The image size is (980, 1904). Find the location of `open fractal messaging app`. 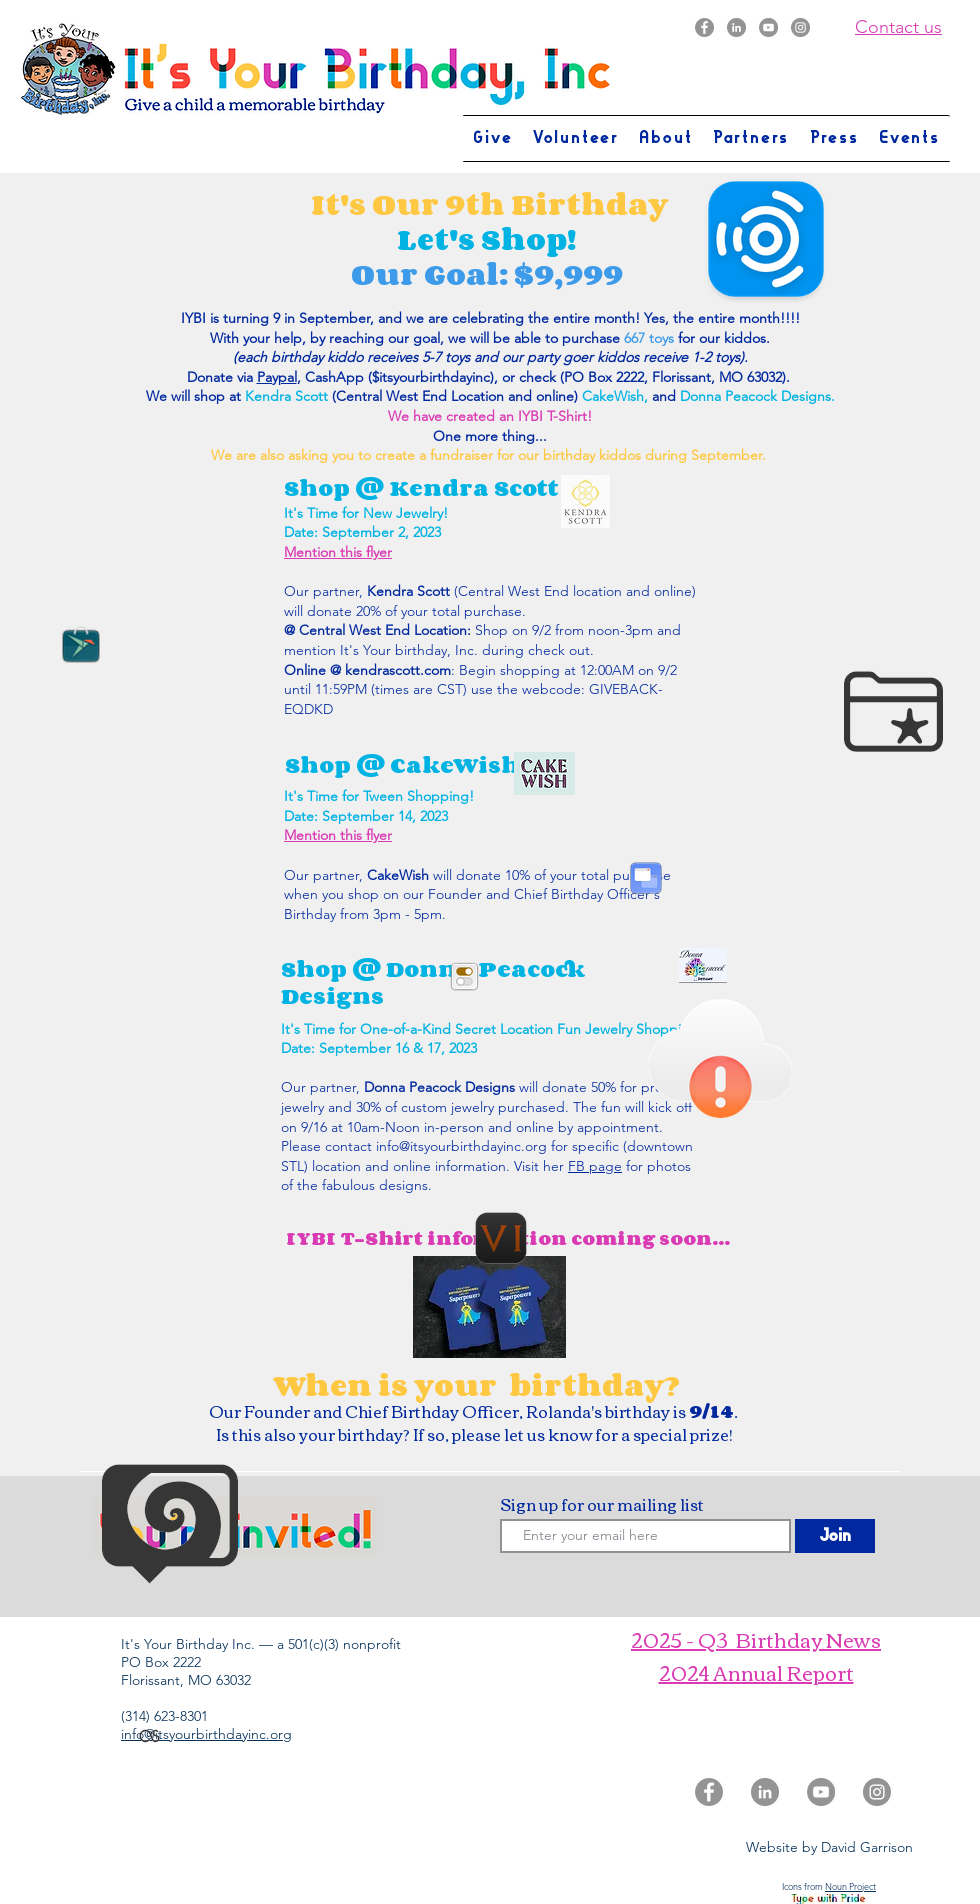

open fractal messaging app is located at coordinates (170, 1524).